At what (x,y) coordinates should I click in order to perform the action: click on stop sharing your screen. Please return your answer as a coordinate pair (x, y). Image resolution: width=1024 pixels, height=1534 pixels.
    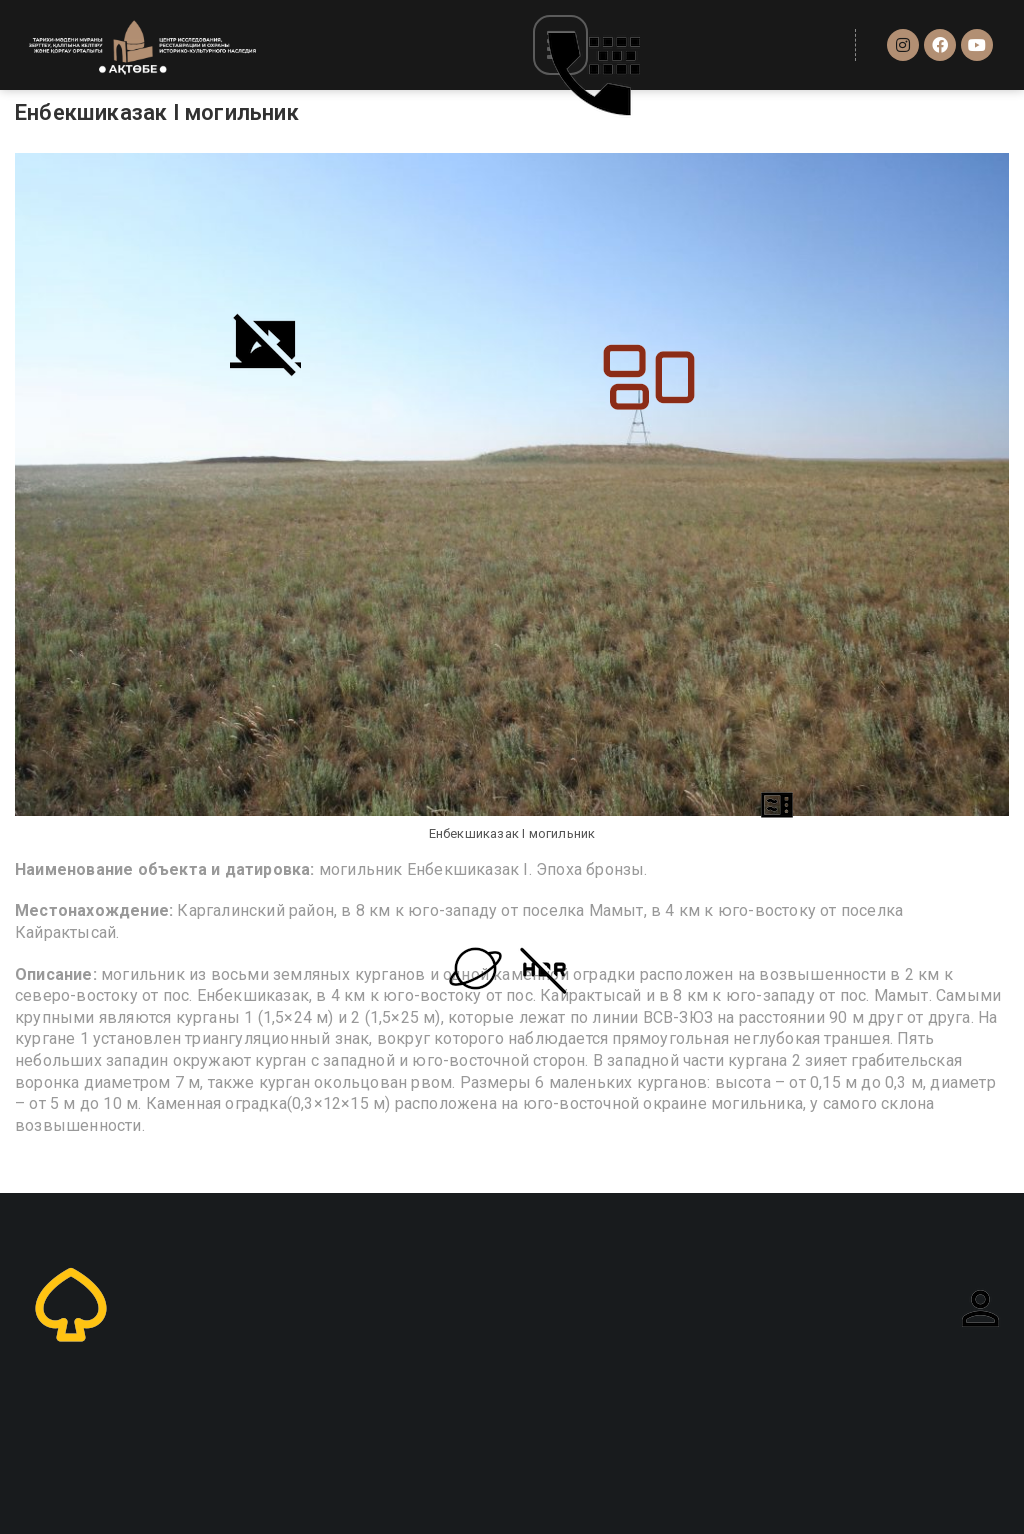
    Looking at the image, I should click on (265, 344).